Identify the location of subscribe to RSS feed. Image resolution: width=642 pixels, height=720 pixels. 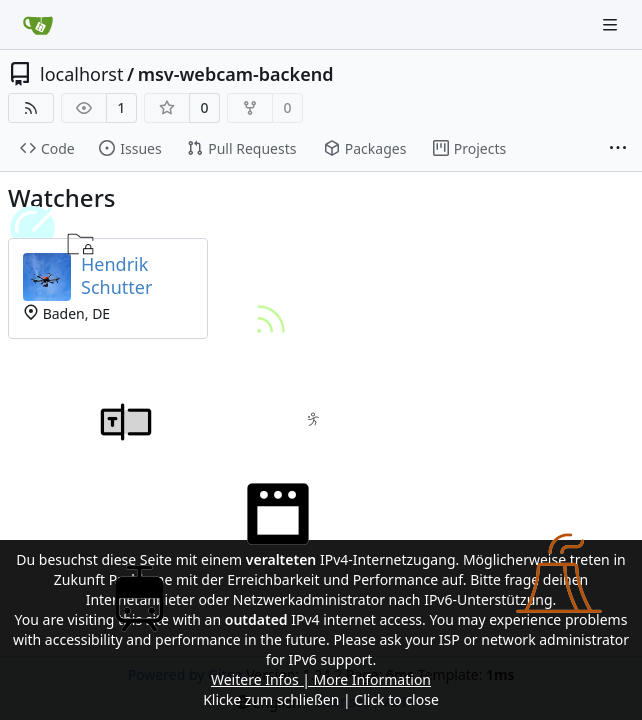
(269, 321).